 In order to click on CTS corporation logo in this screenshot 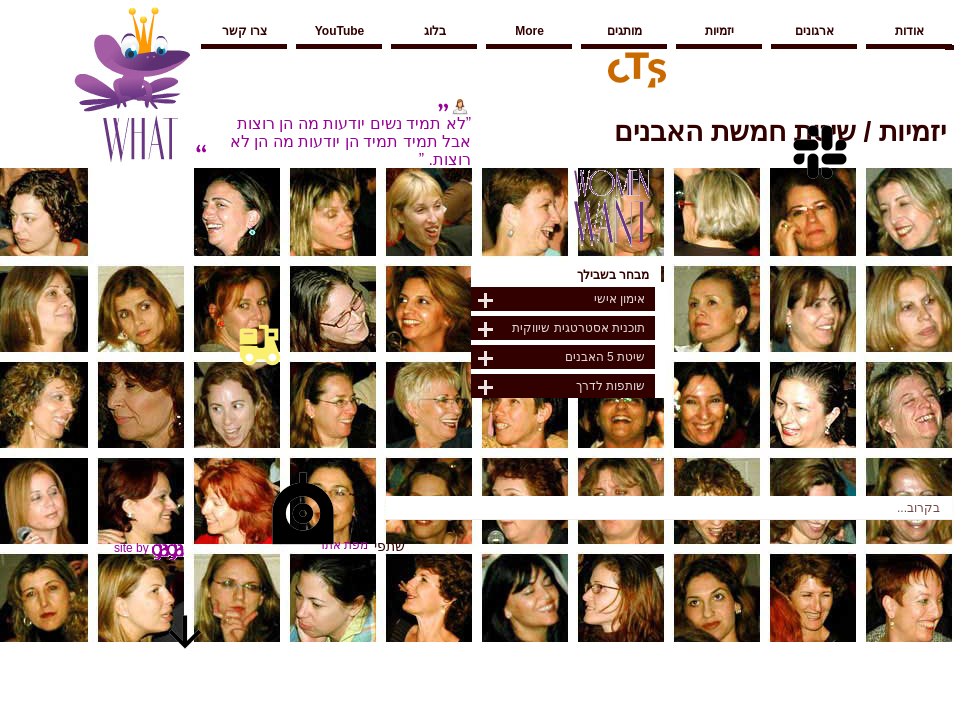, I will do `click(637, 70)`.